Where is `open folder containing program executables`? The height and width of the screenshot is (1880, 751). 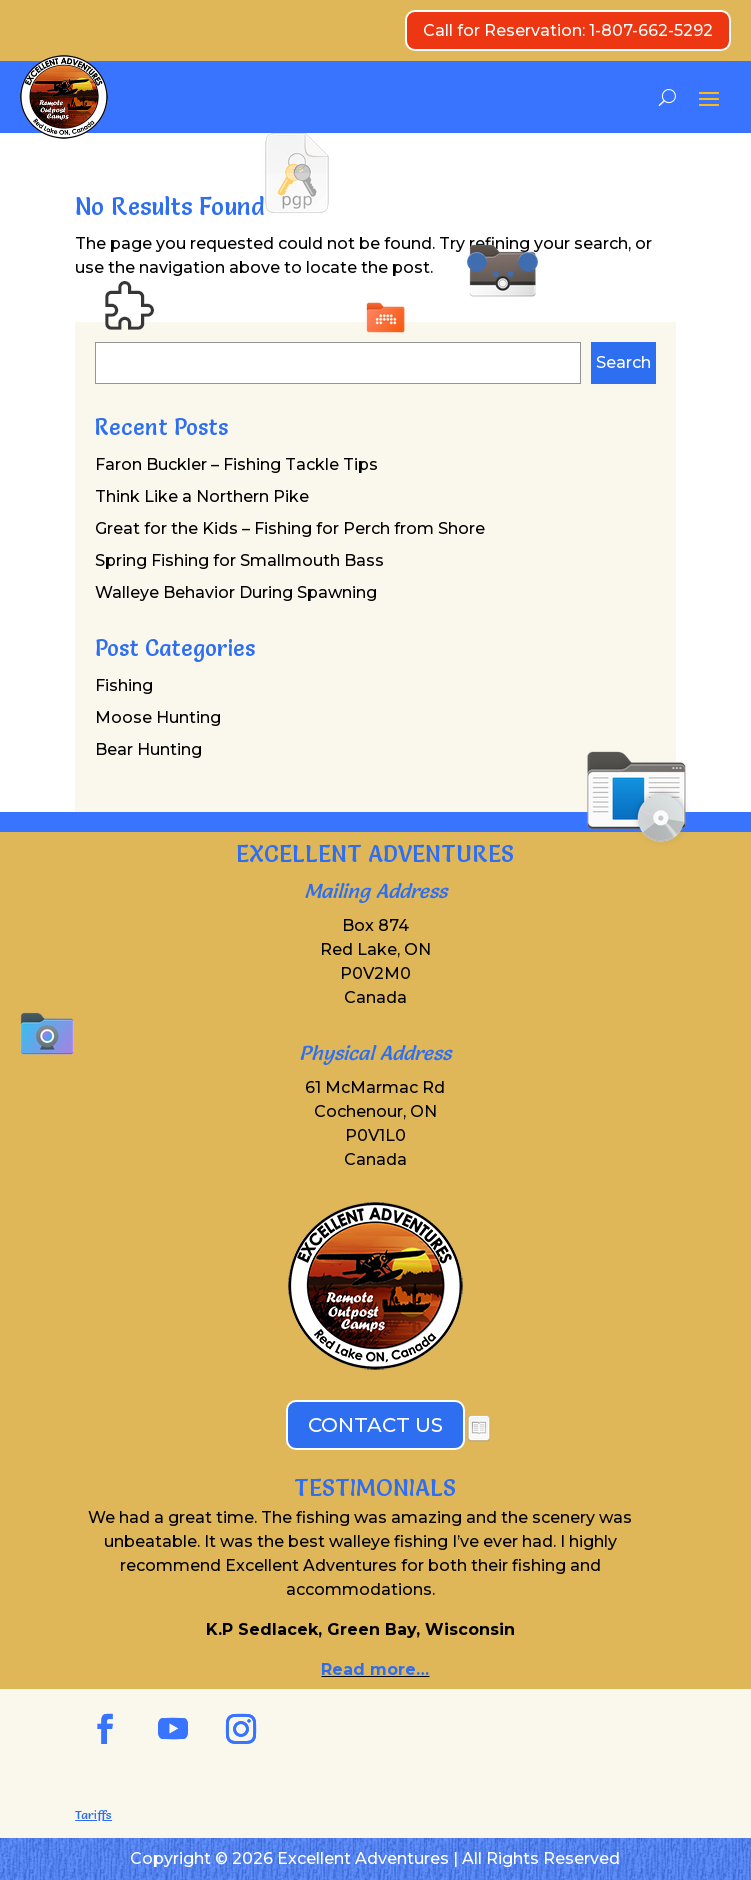 open folder containing program executables is located at coordinates (636, 793).